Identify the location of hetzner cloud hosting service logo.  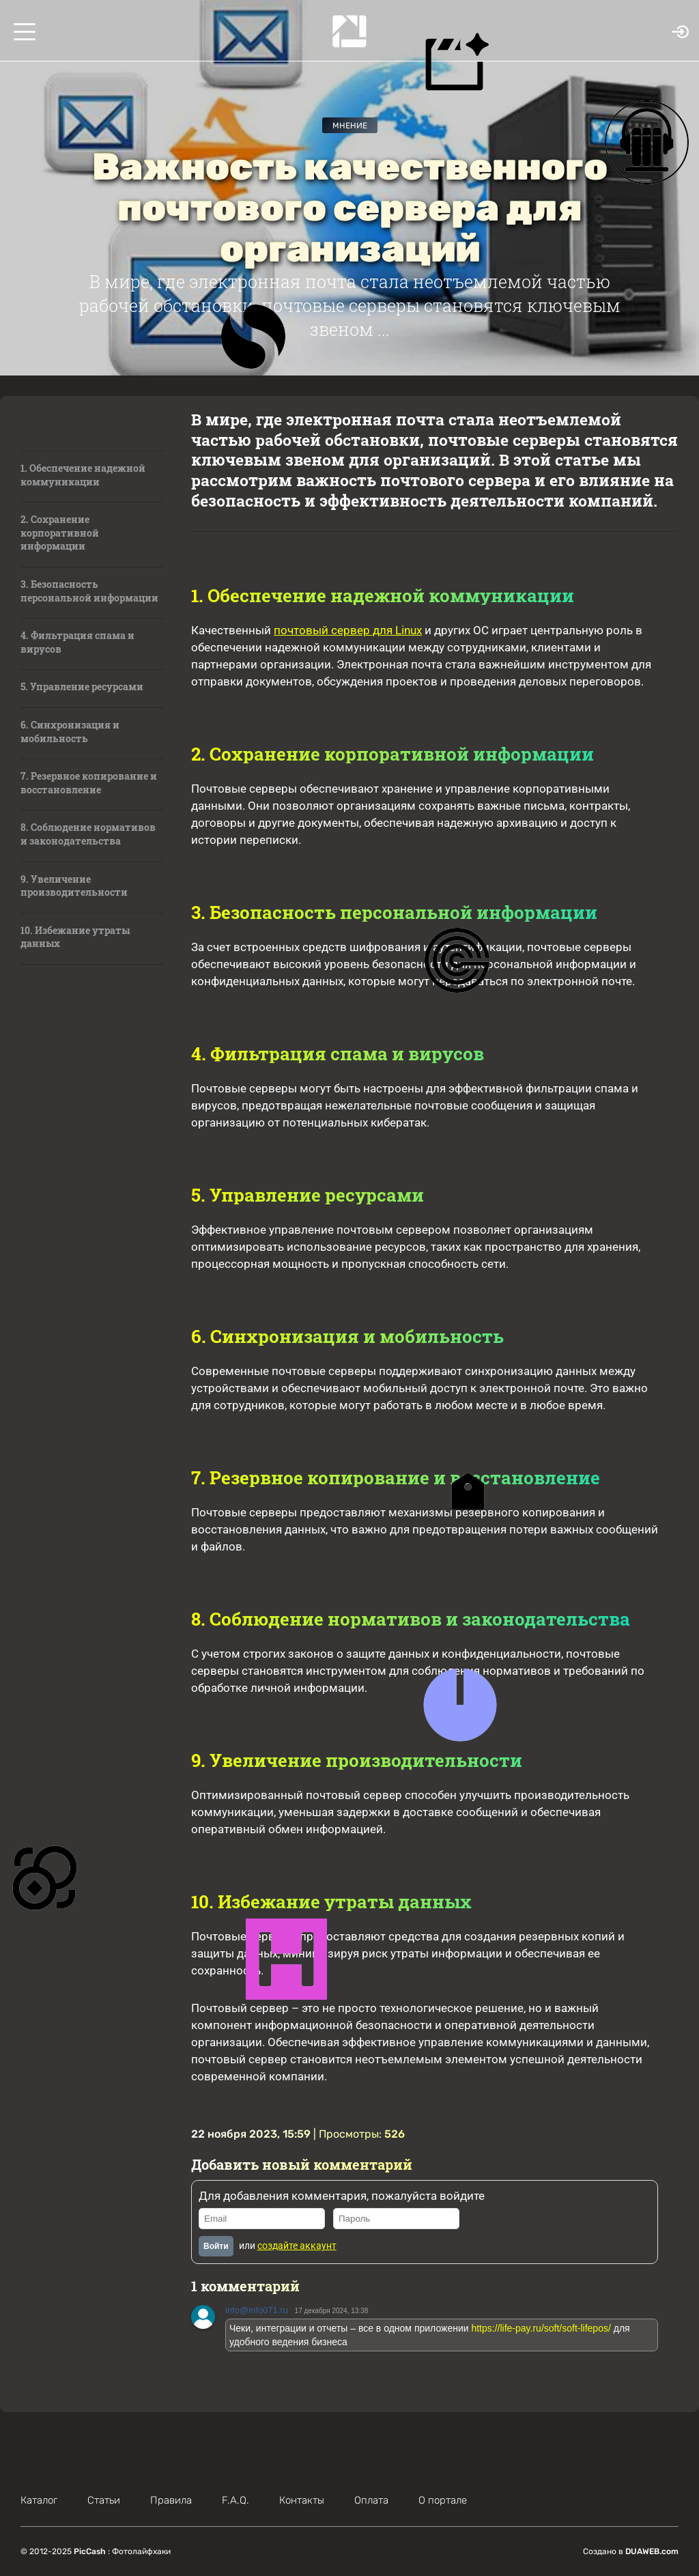
(286, 1959).